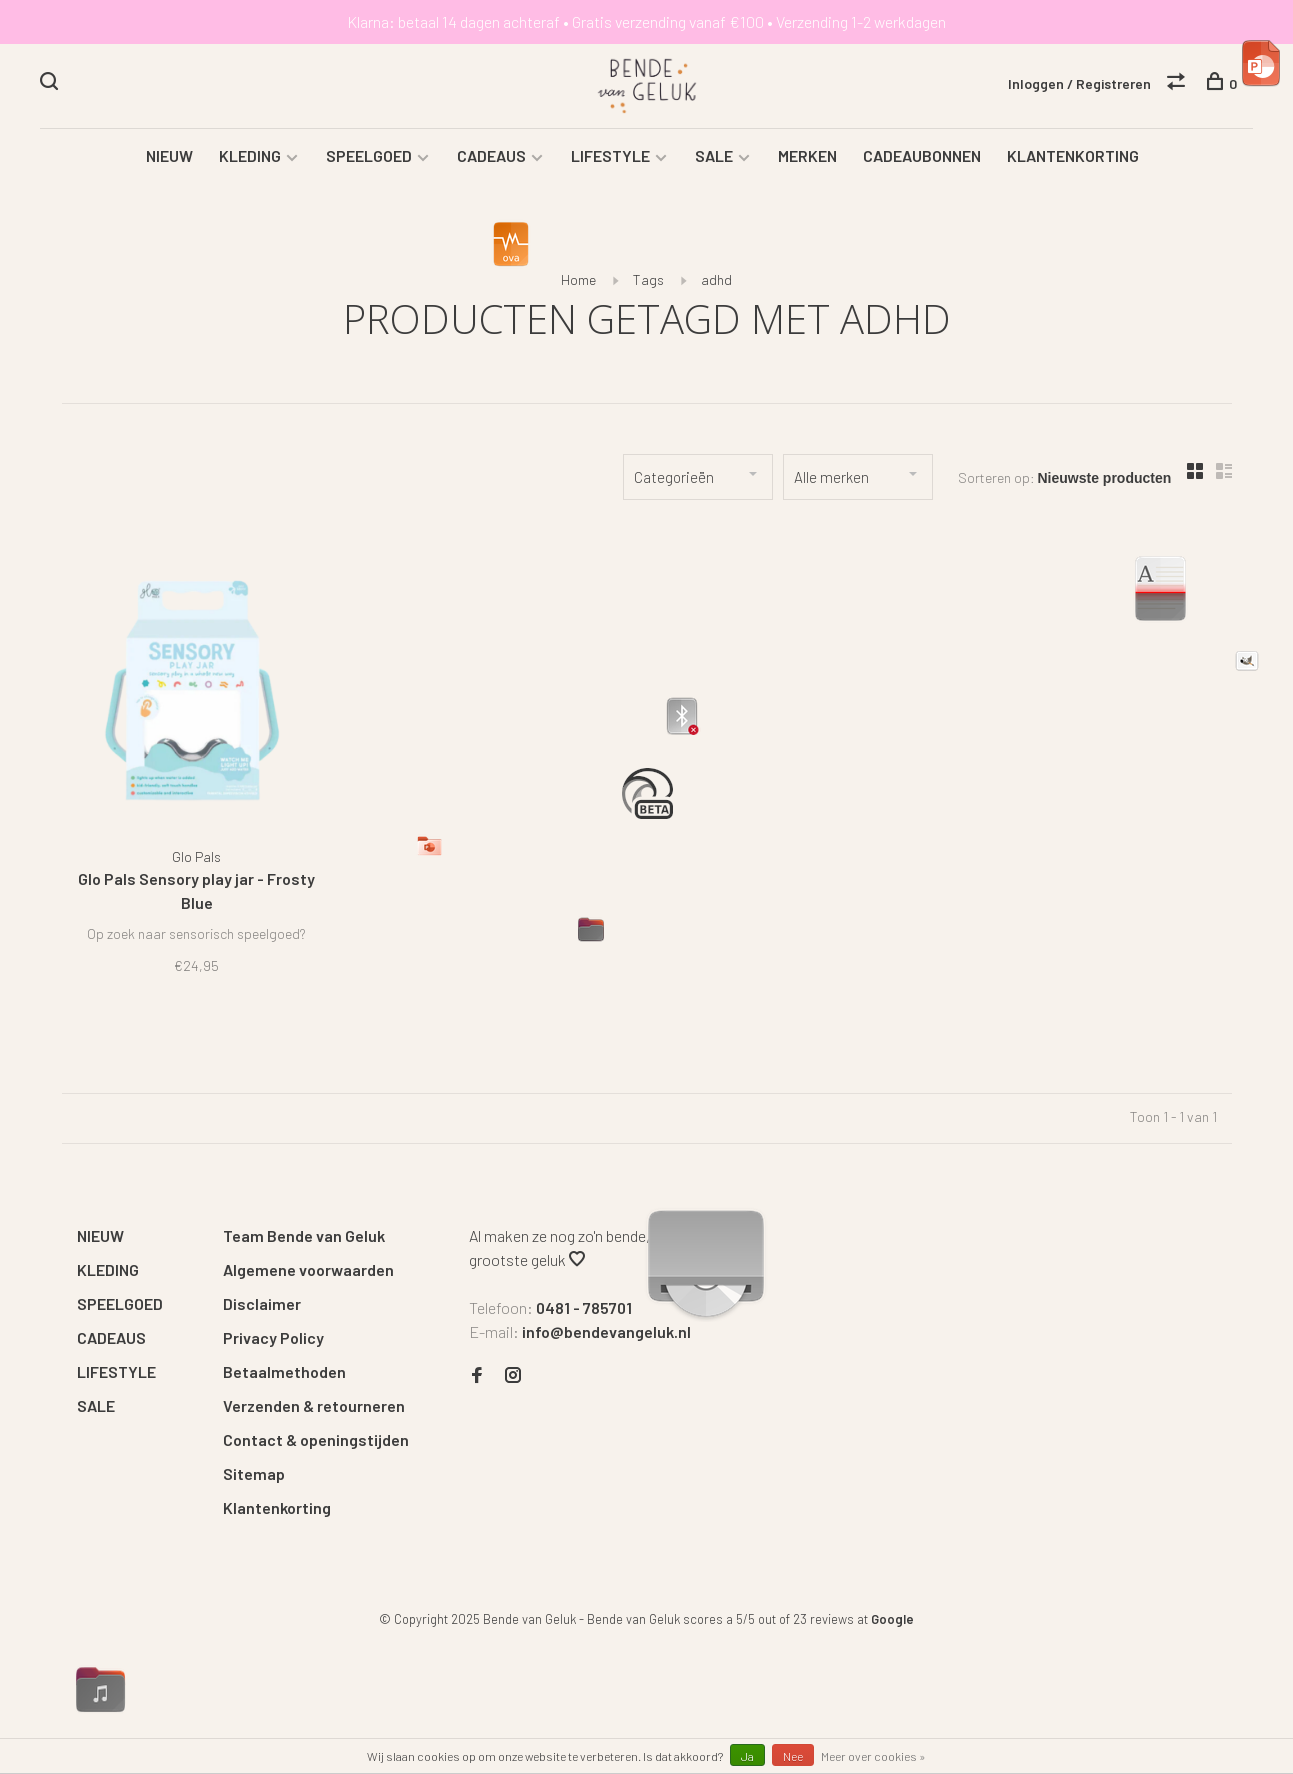 This screenshot has width=1293, height=1774. Describe the element at coordinates (429, 846) in the screenshot. I see `open folder containing PowerPoint files` at that location.